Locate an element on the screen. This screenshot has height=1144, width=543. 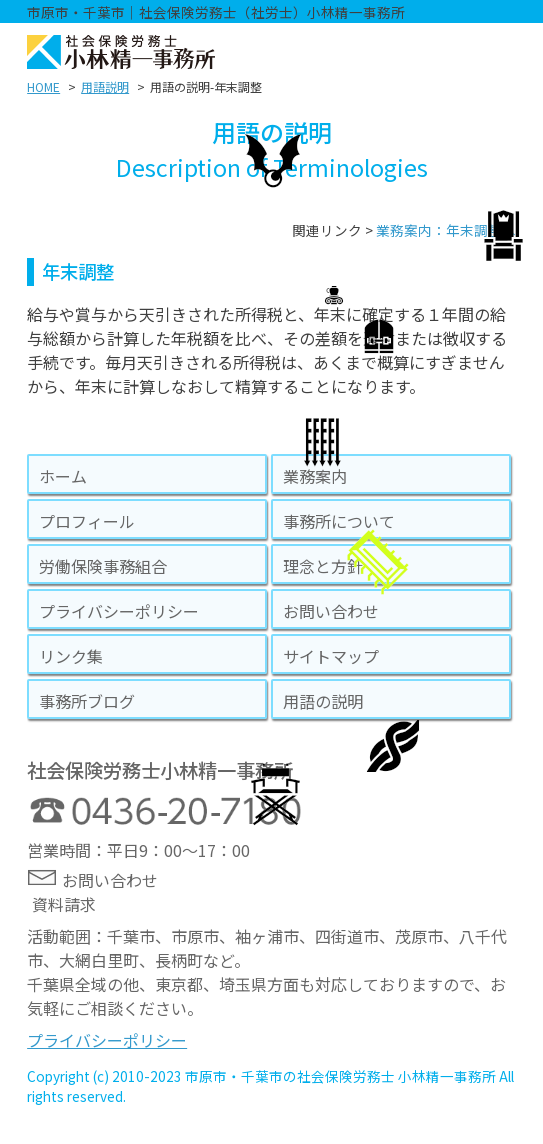
decorative item or artifact in a game inventory is located at coordinates (334, 295).